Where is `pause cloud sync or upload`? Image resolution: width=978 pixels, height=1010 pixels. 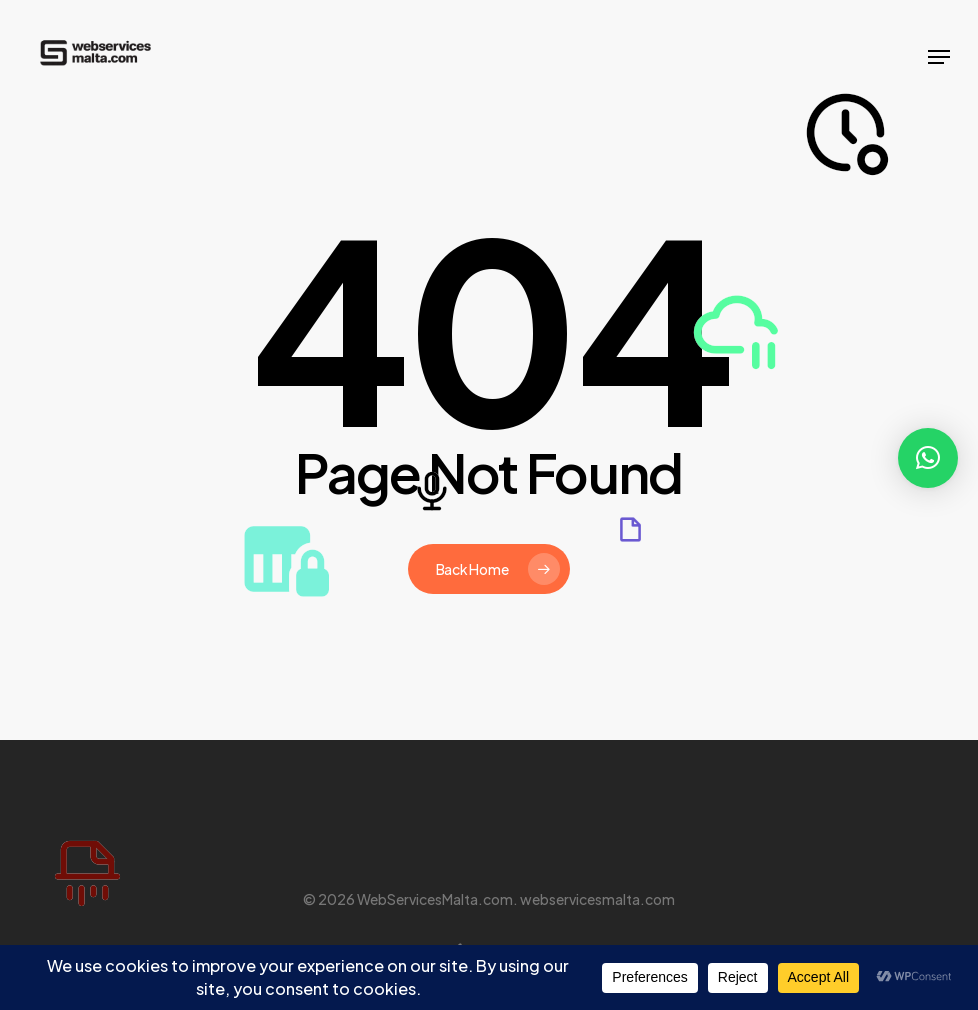 pause cloud sync or upload is located at coordinates (736, 326).